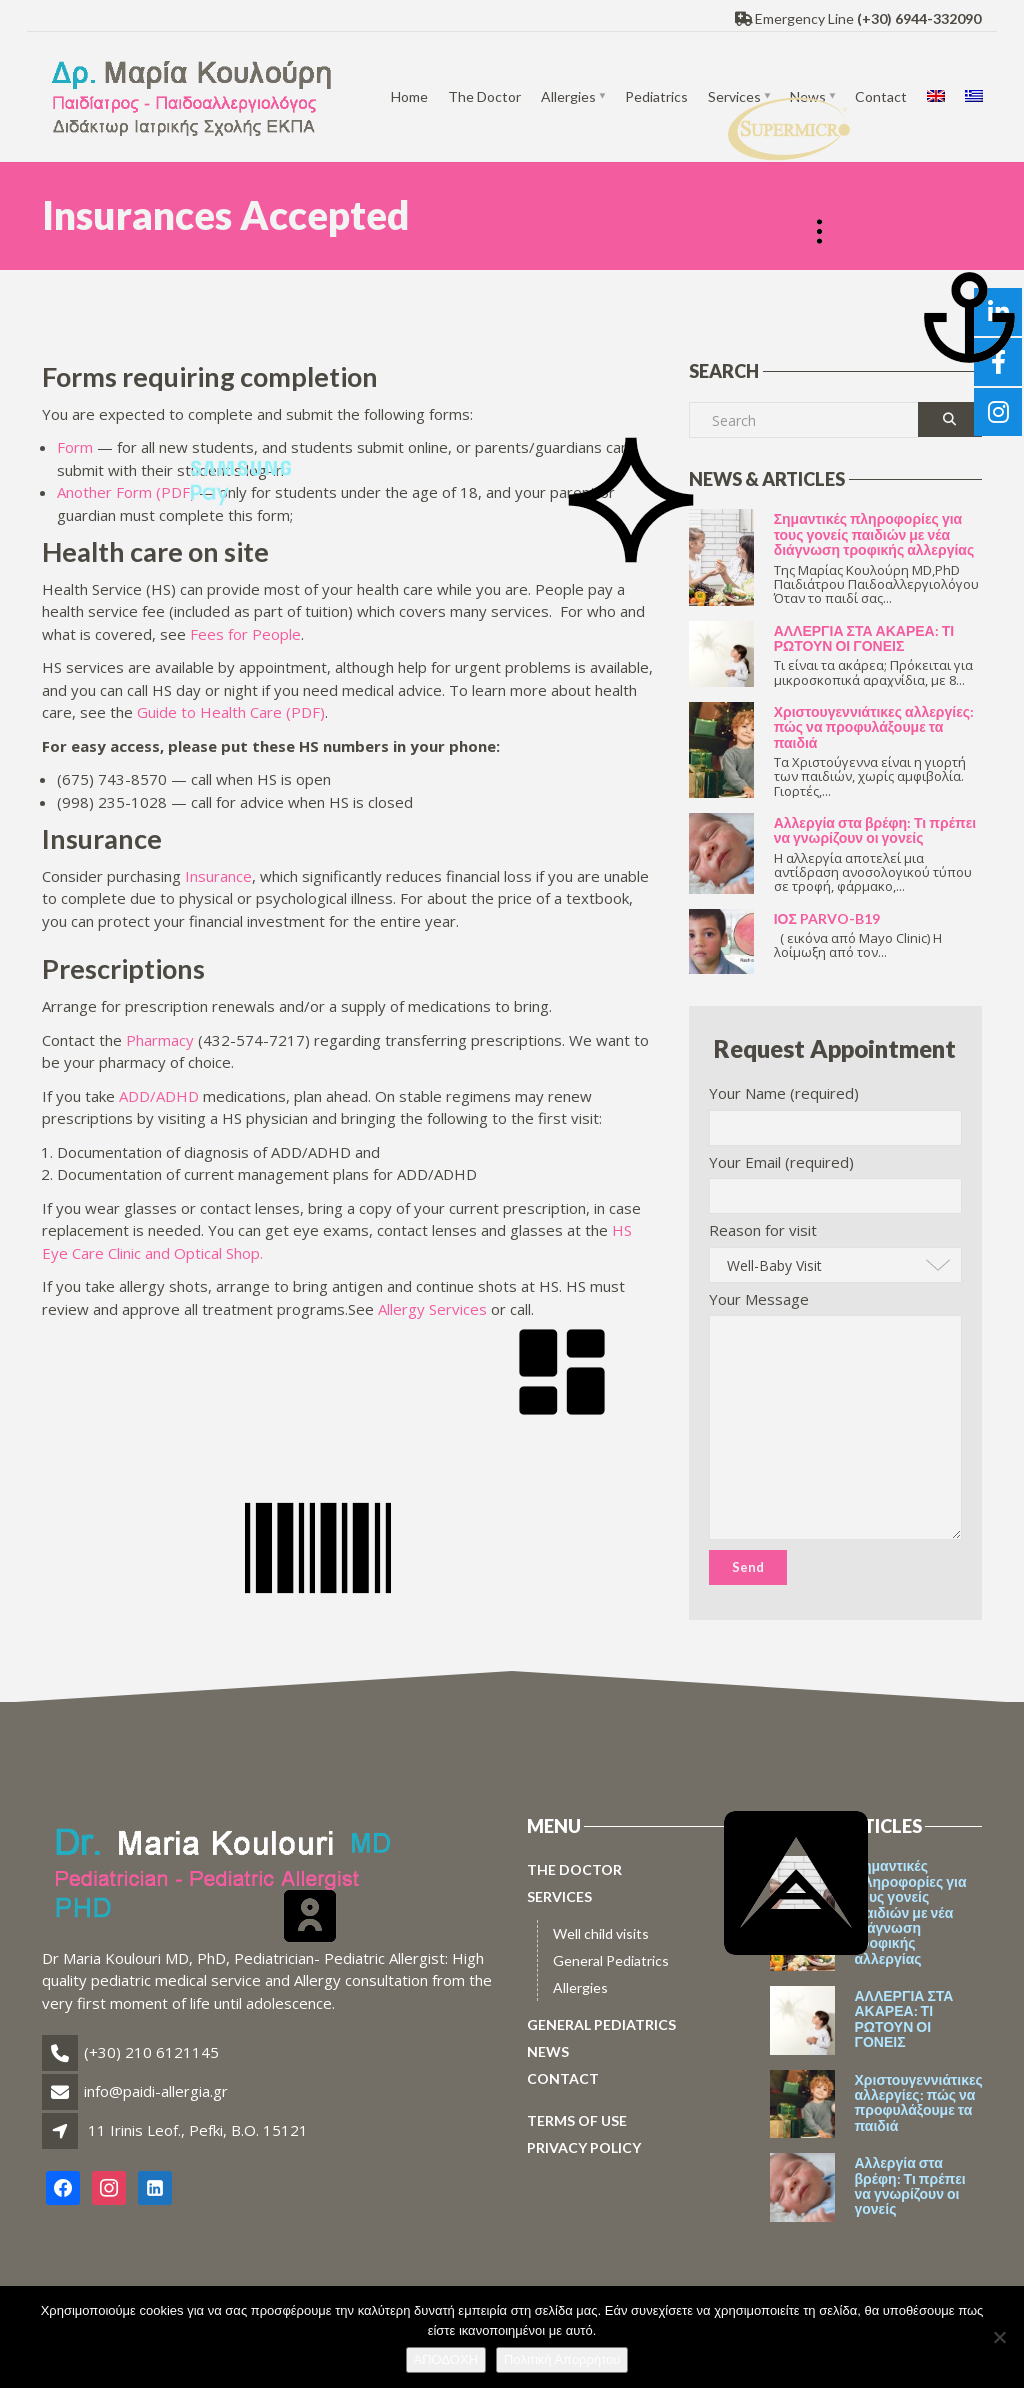 The height and width of the screenshot is (2388, 1024). I want to click on Supermicro company logo, so click(789, 129).